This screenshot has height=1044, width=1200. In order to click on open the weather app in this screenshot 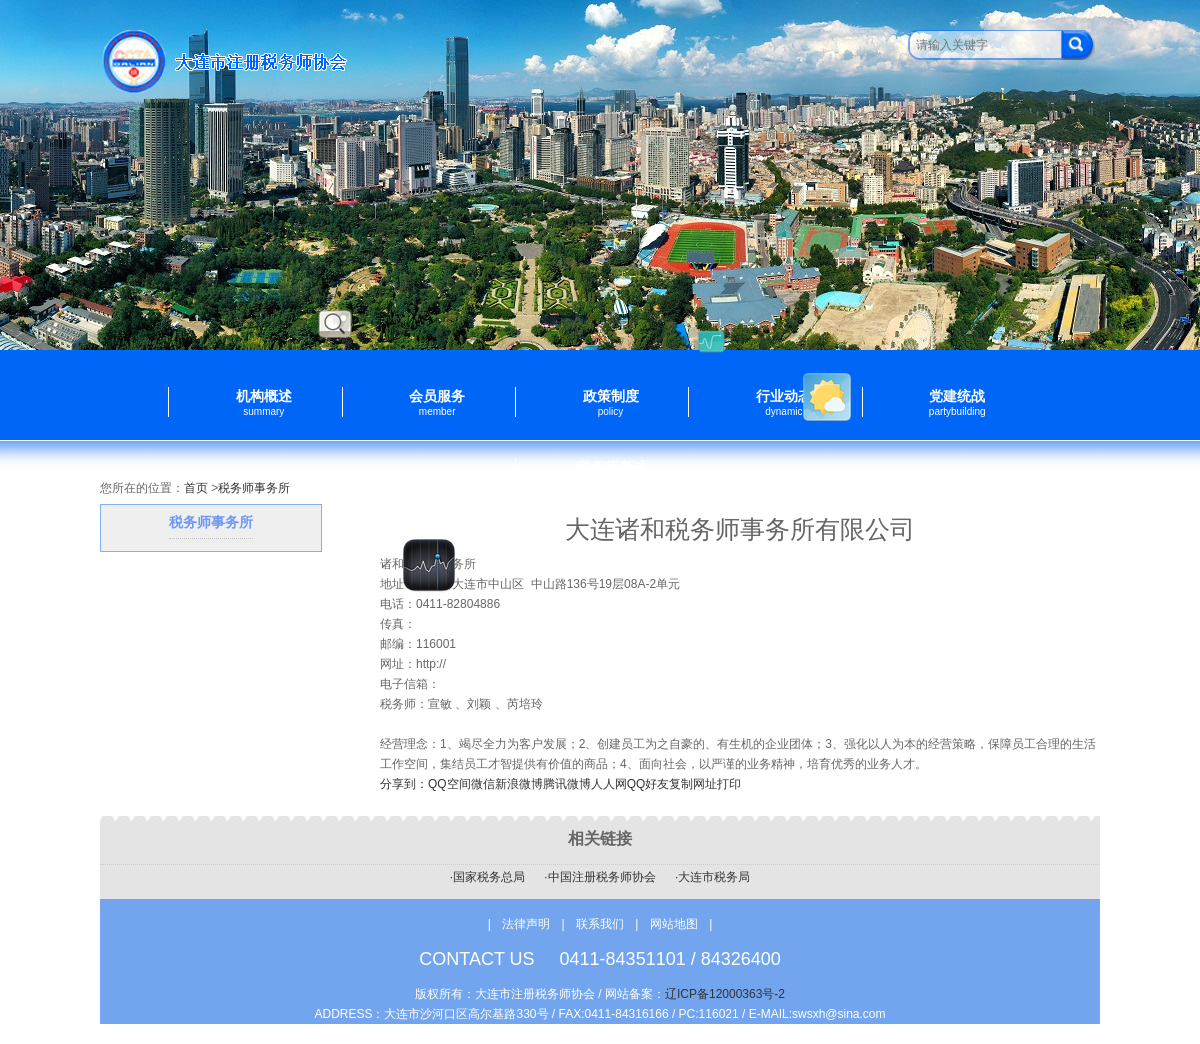, I will do `click(827, 397)`.